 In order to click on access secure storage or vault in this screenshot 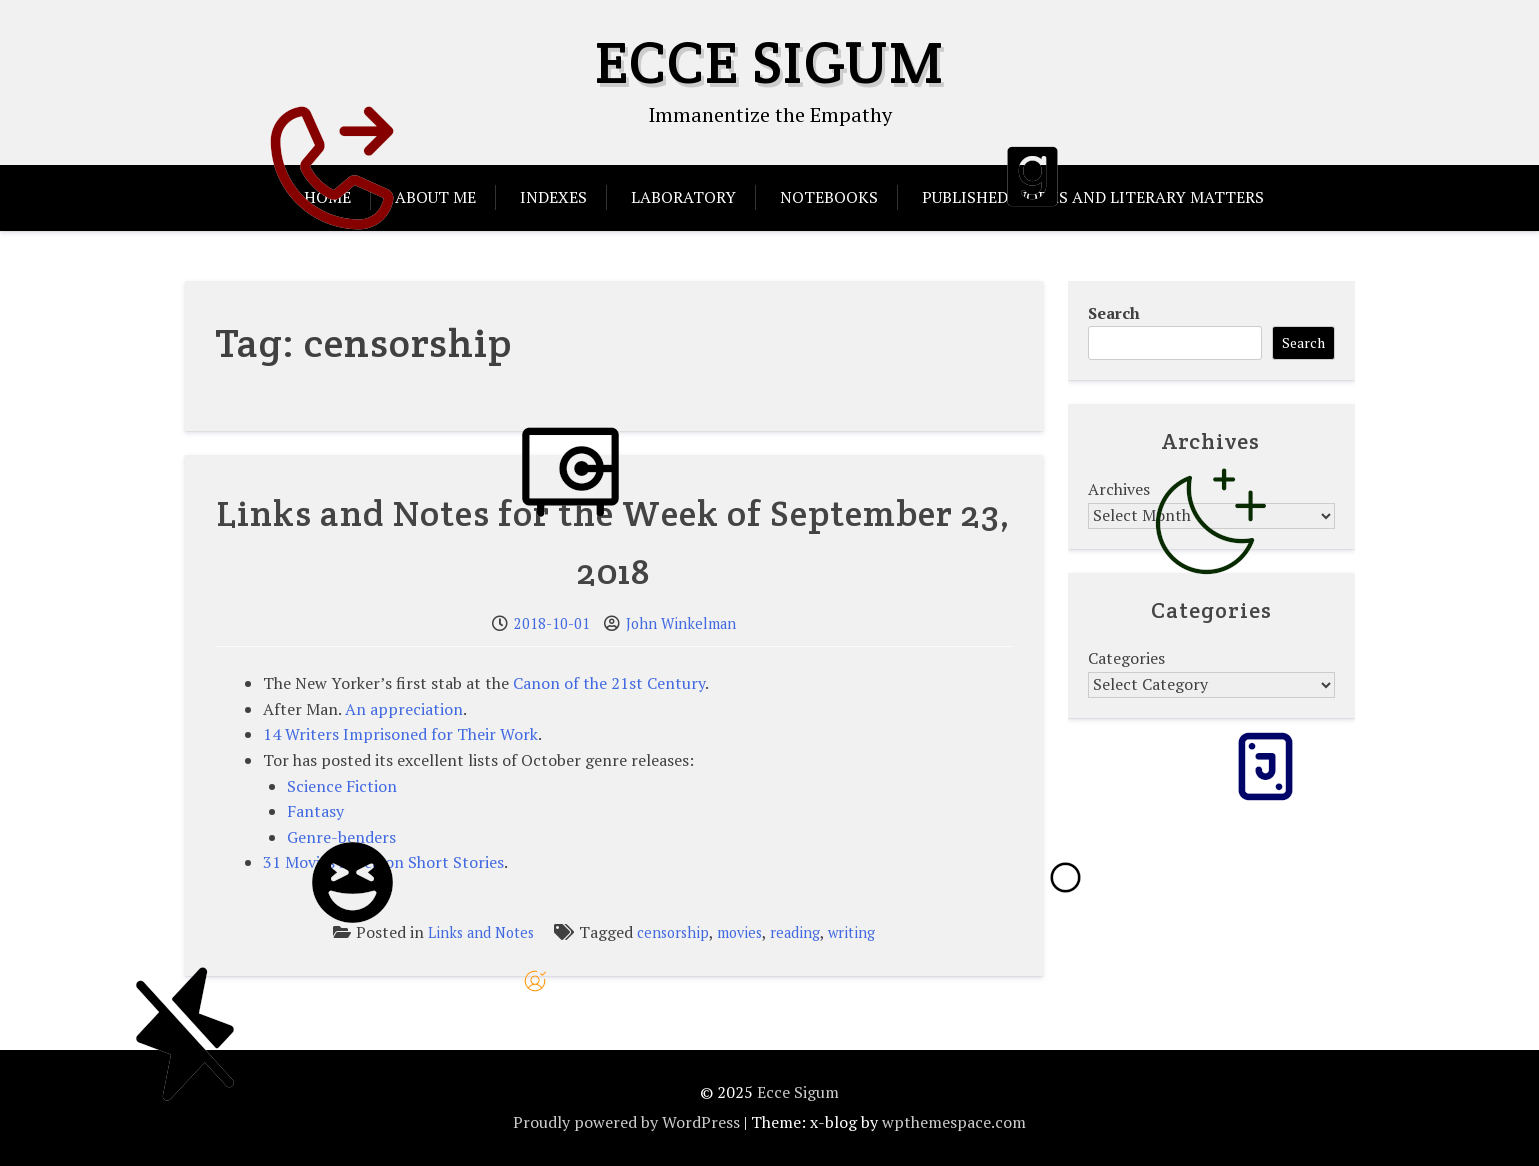, I will do `click(570, 468)`.